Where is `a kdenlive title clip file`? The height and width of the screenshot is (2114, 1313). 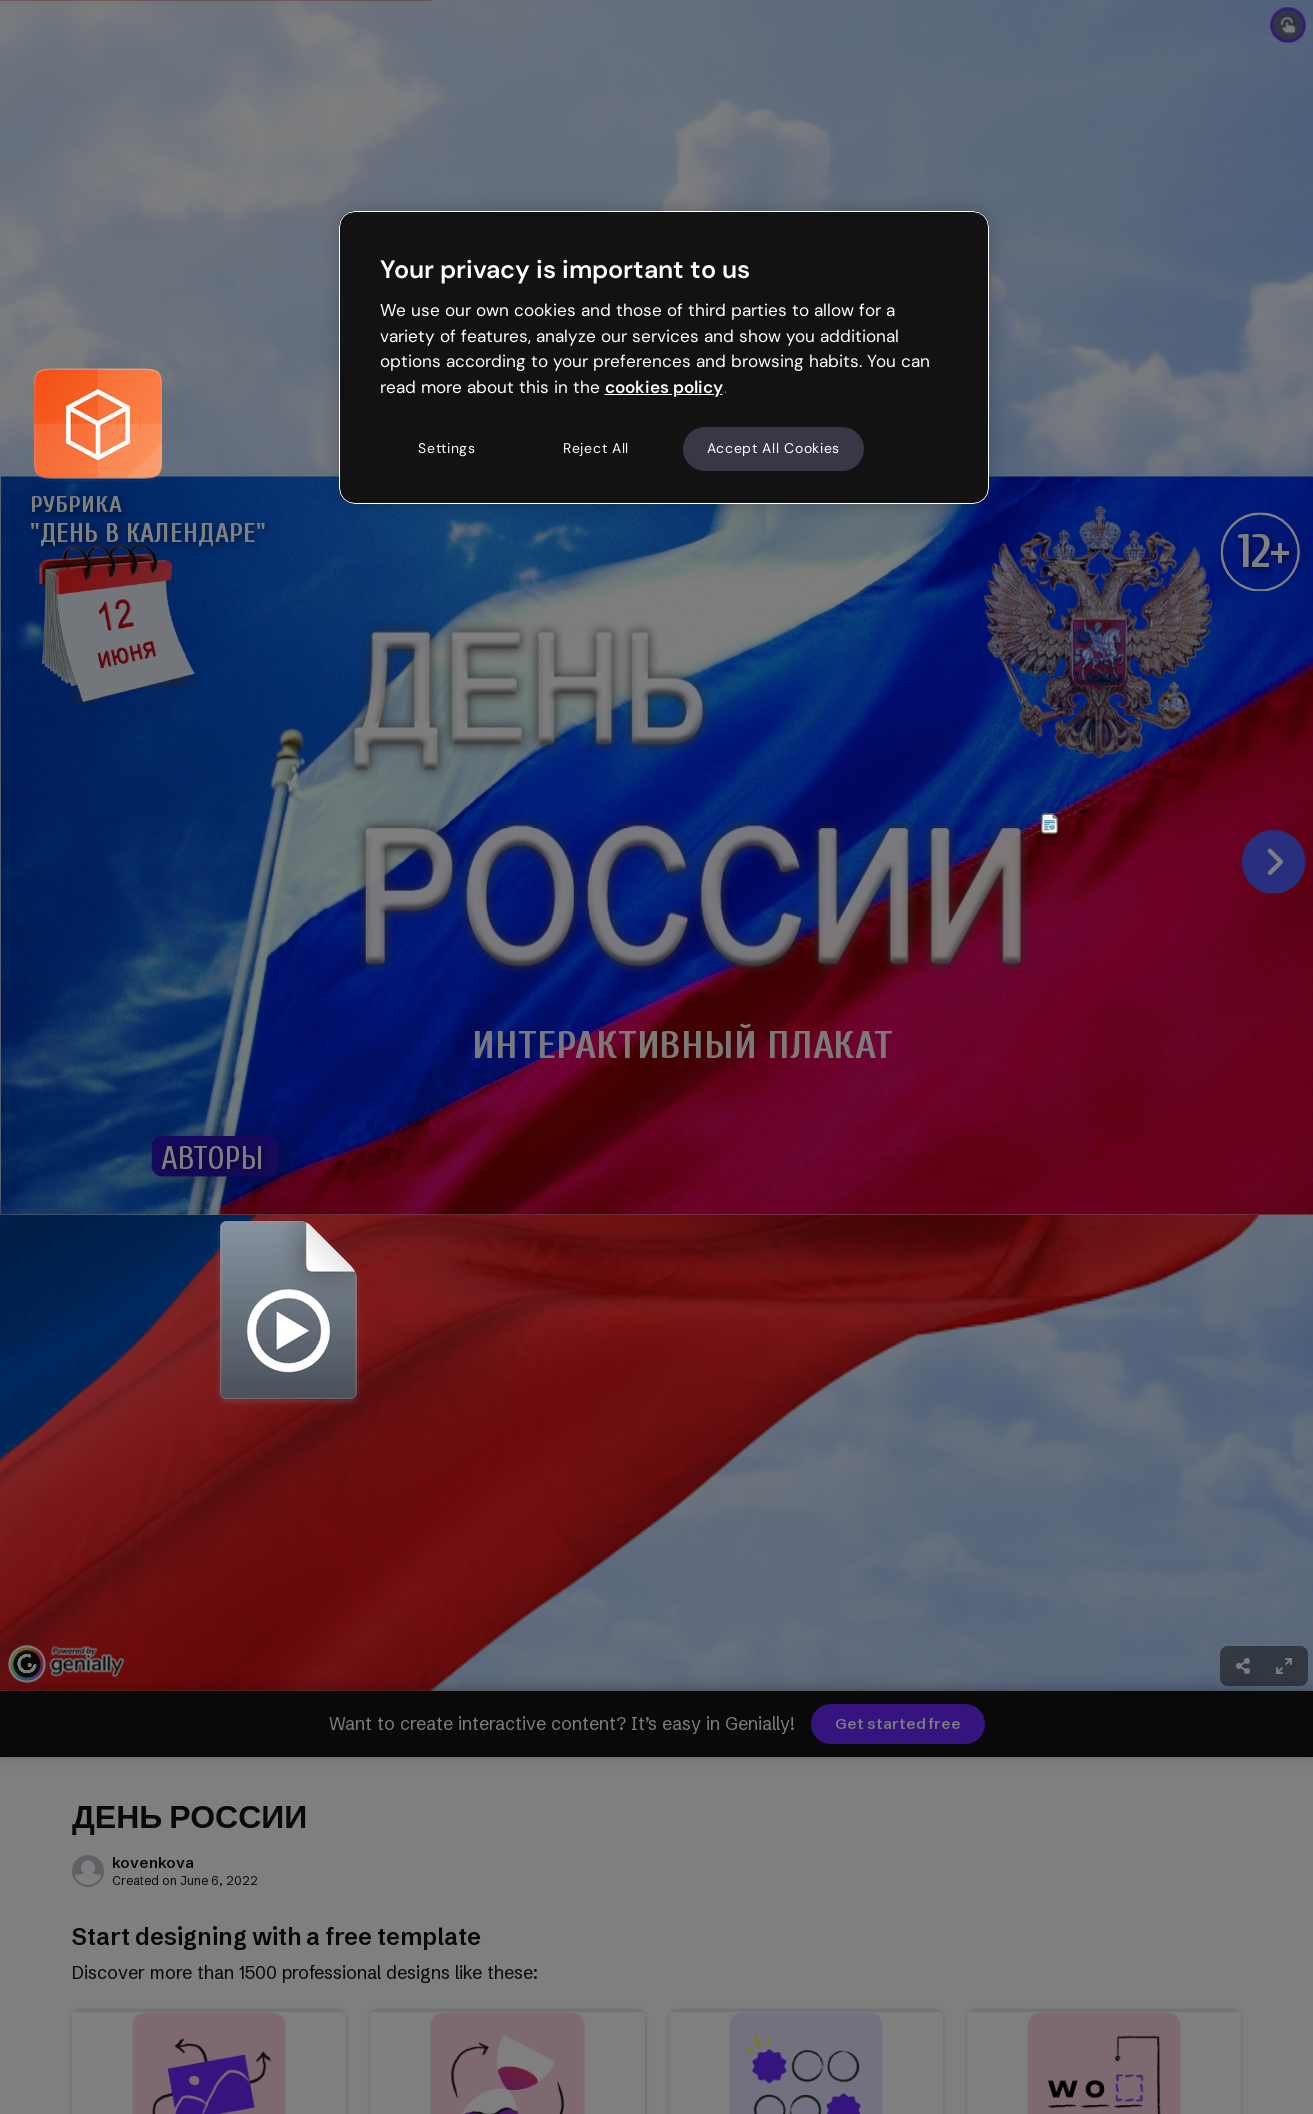
a kdenlive title clip file is located at coordinates (288, 1313).